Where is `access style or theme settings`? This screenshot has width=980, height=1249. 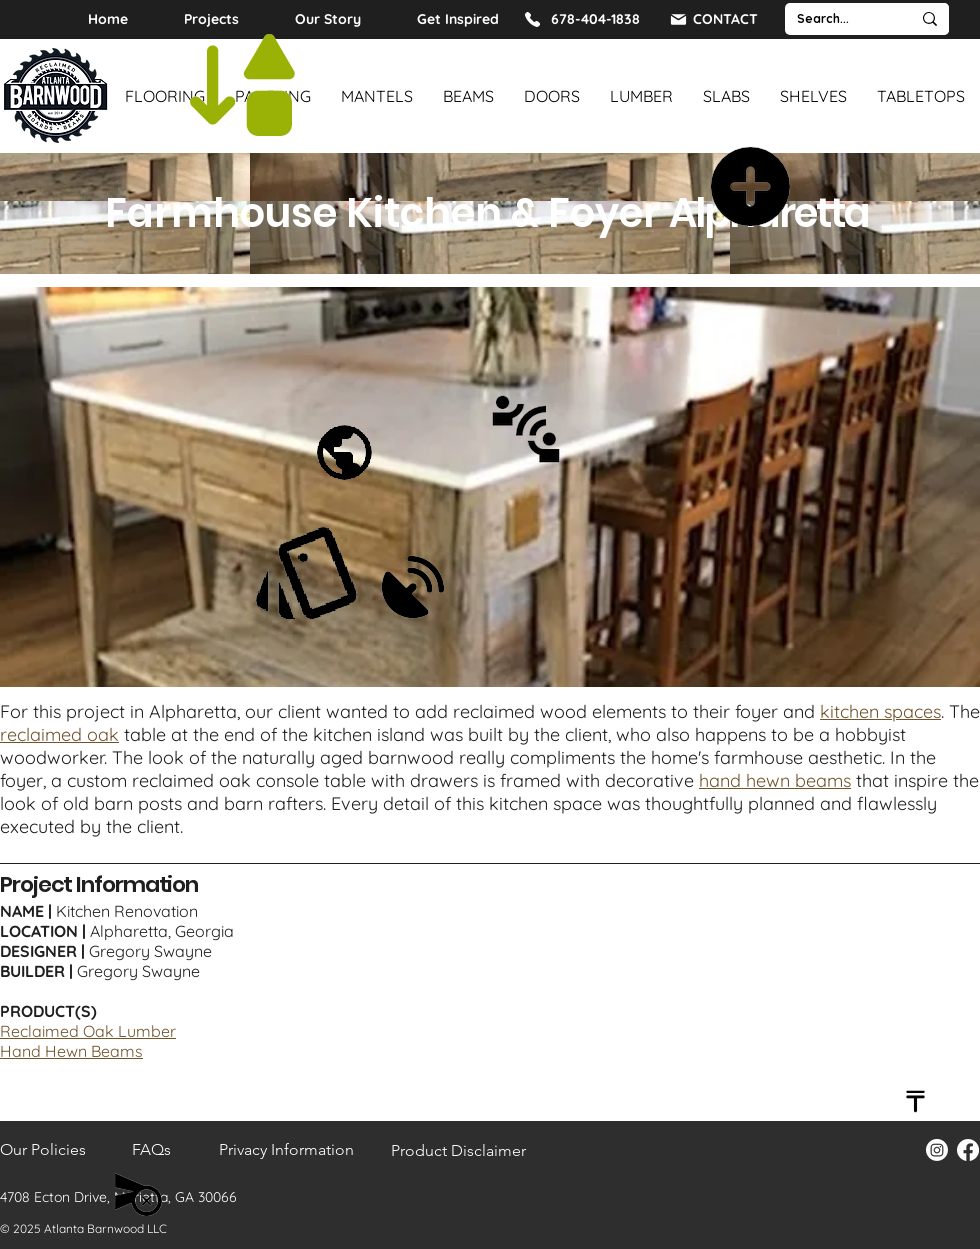 access style or theme settings is located at coordinates (308, 572).